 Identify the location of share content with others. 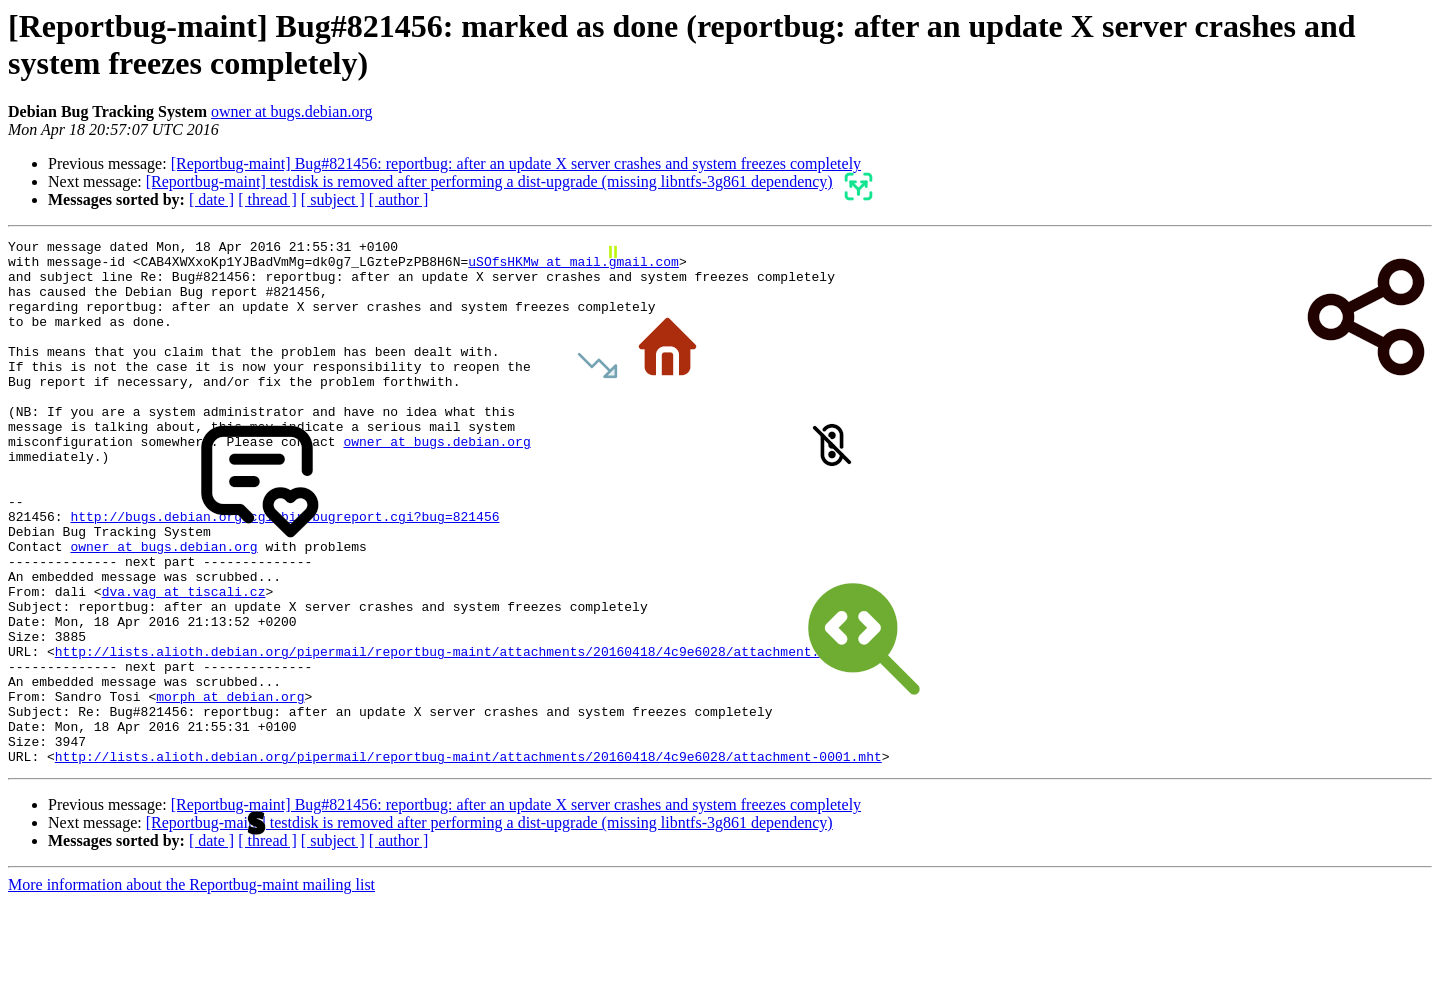
(1366, 317).